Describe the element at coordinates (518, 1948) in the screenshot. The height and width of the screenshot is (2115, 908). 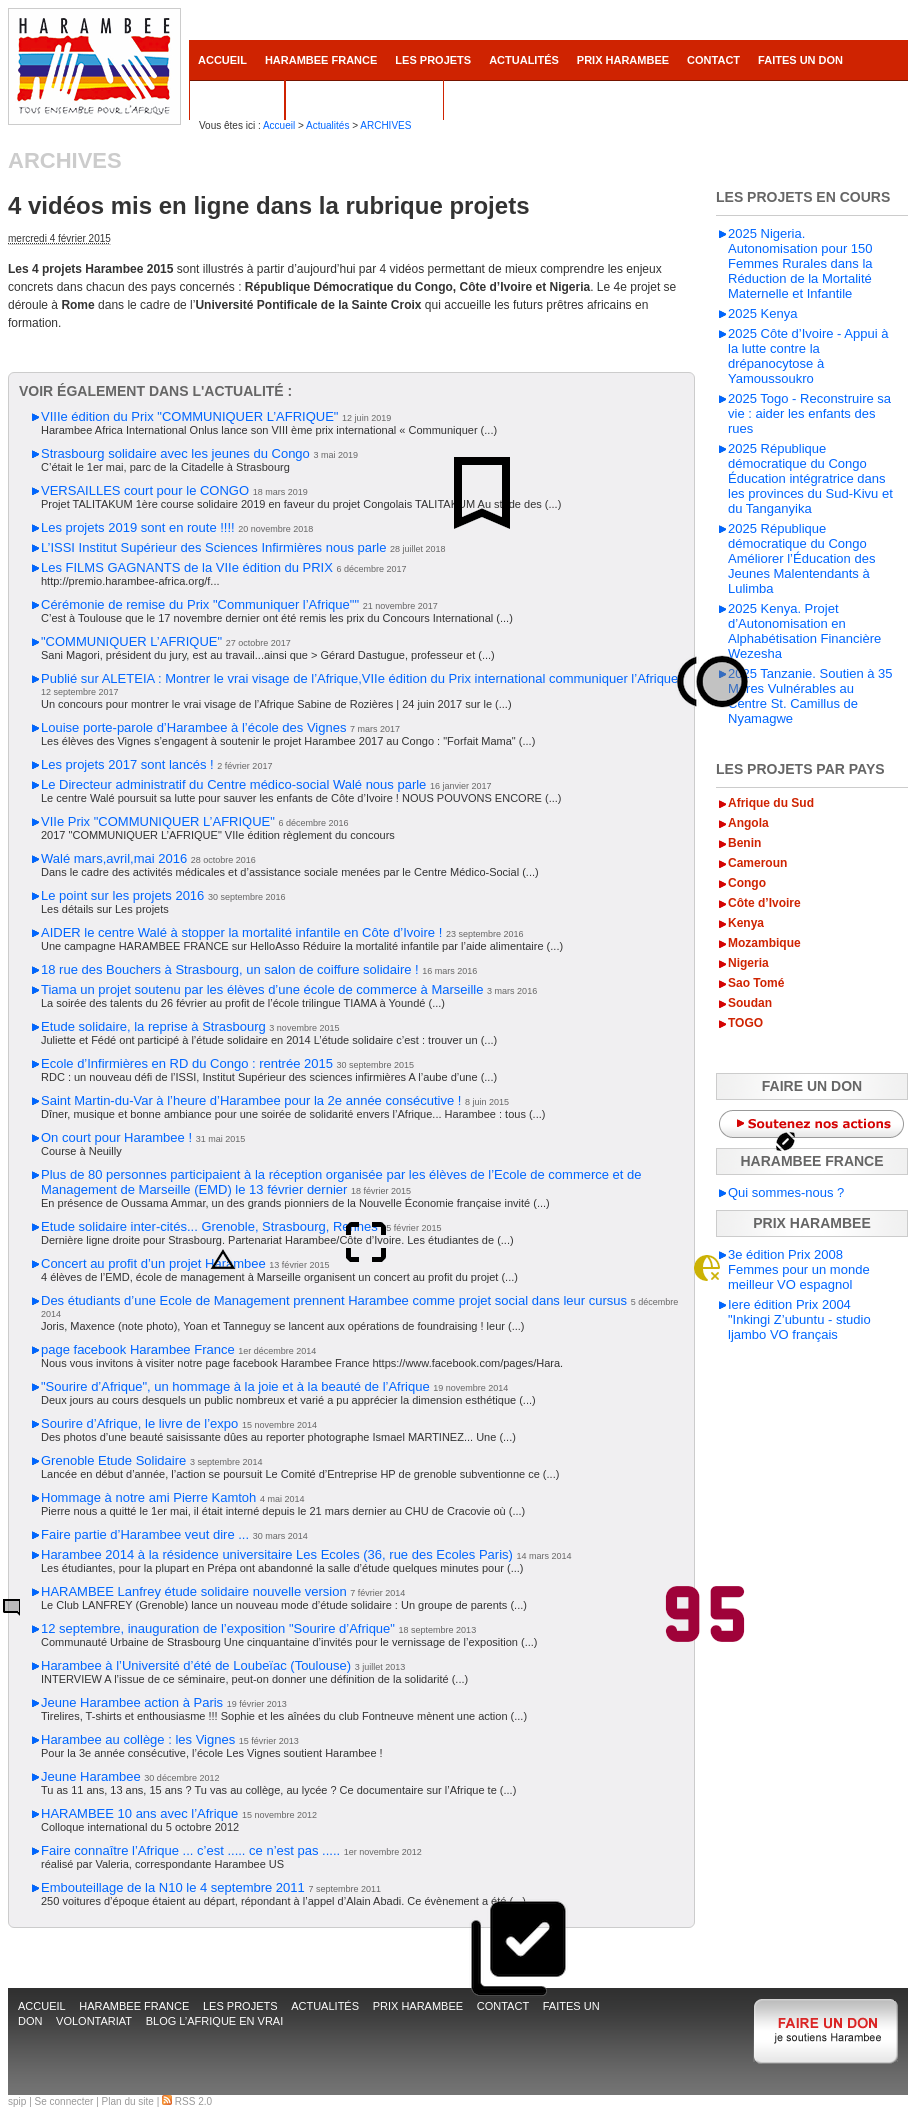
I see `item successfully added to library` at that location.